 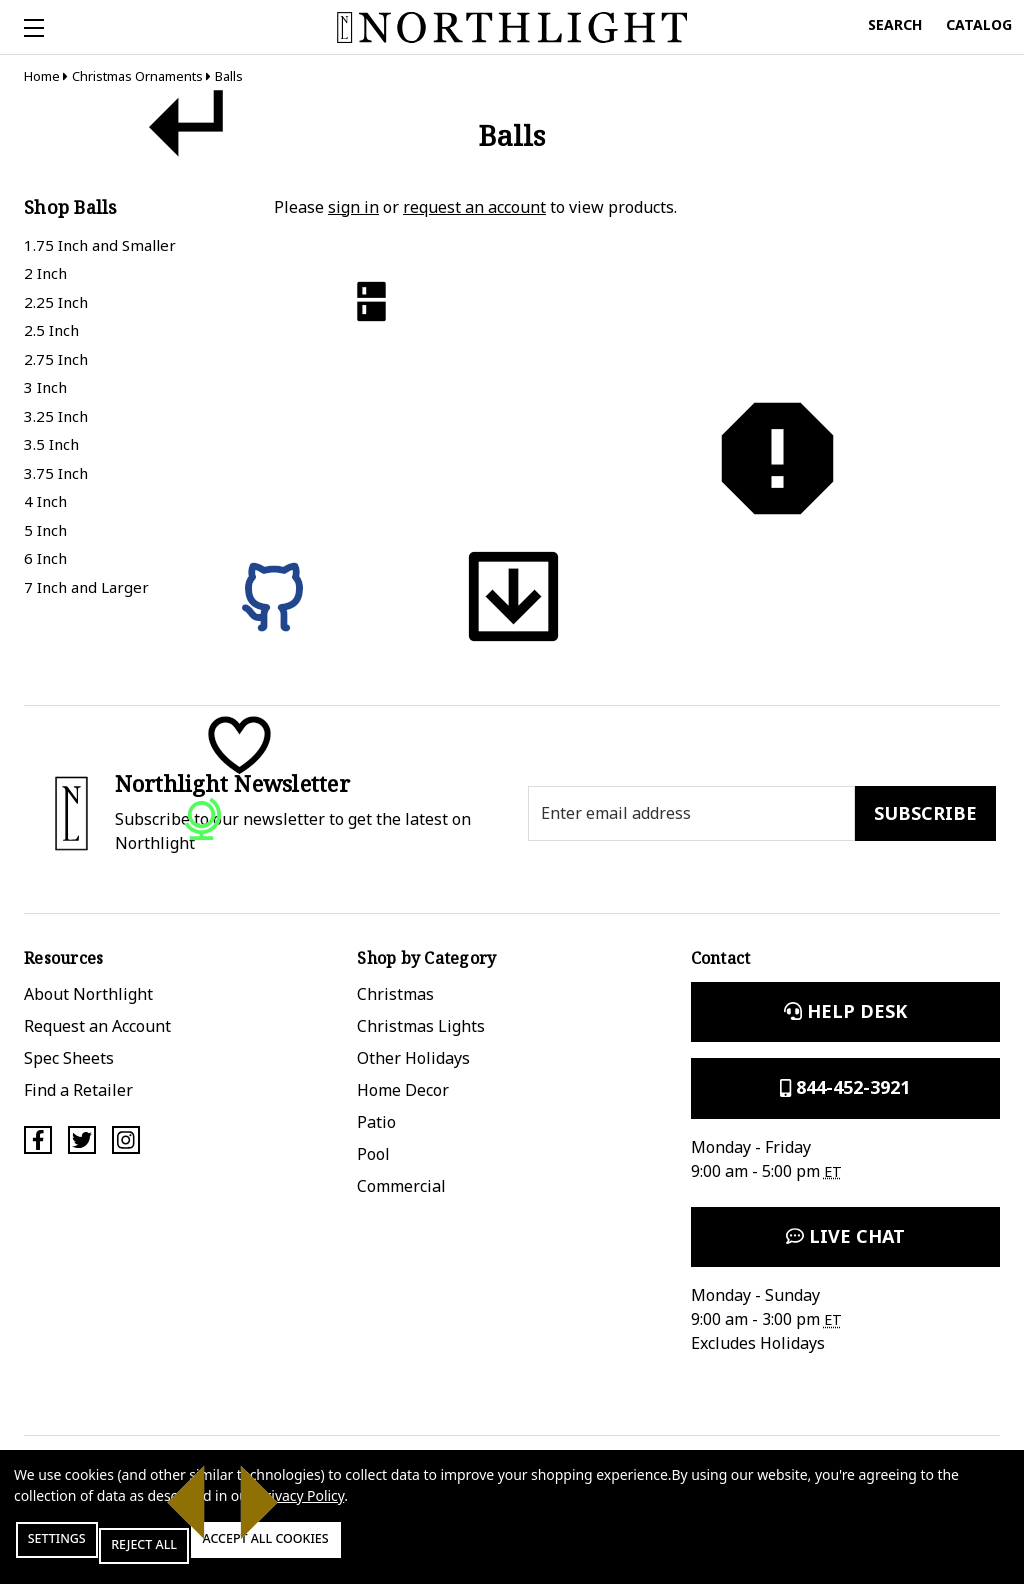 What do you see at coordinates (222, 1502) in the screenshot?
I see `expand content horizontally` at bounding box center [222, 1502].